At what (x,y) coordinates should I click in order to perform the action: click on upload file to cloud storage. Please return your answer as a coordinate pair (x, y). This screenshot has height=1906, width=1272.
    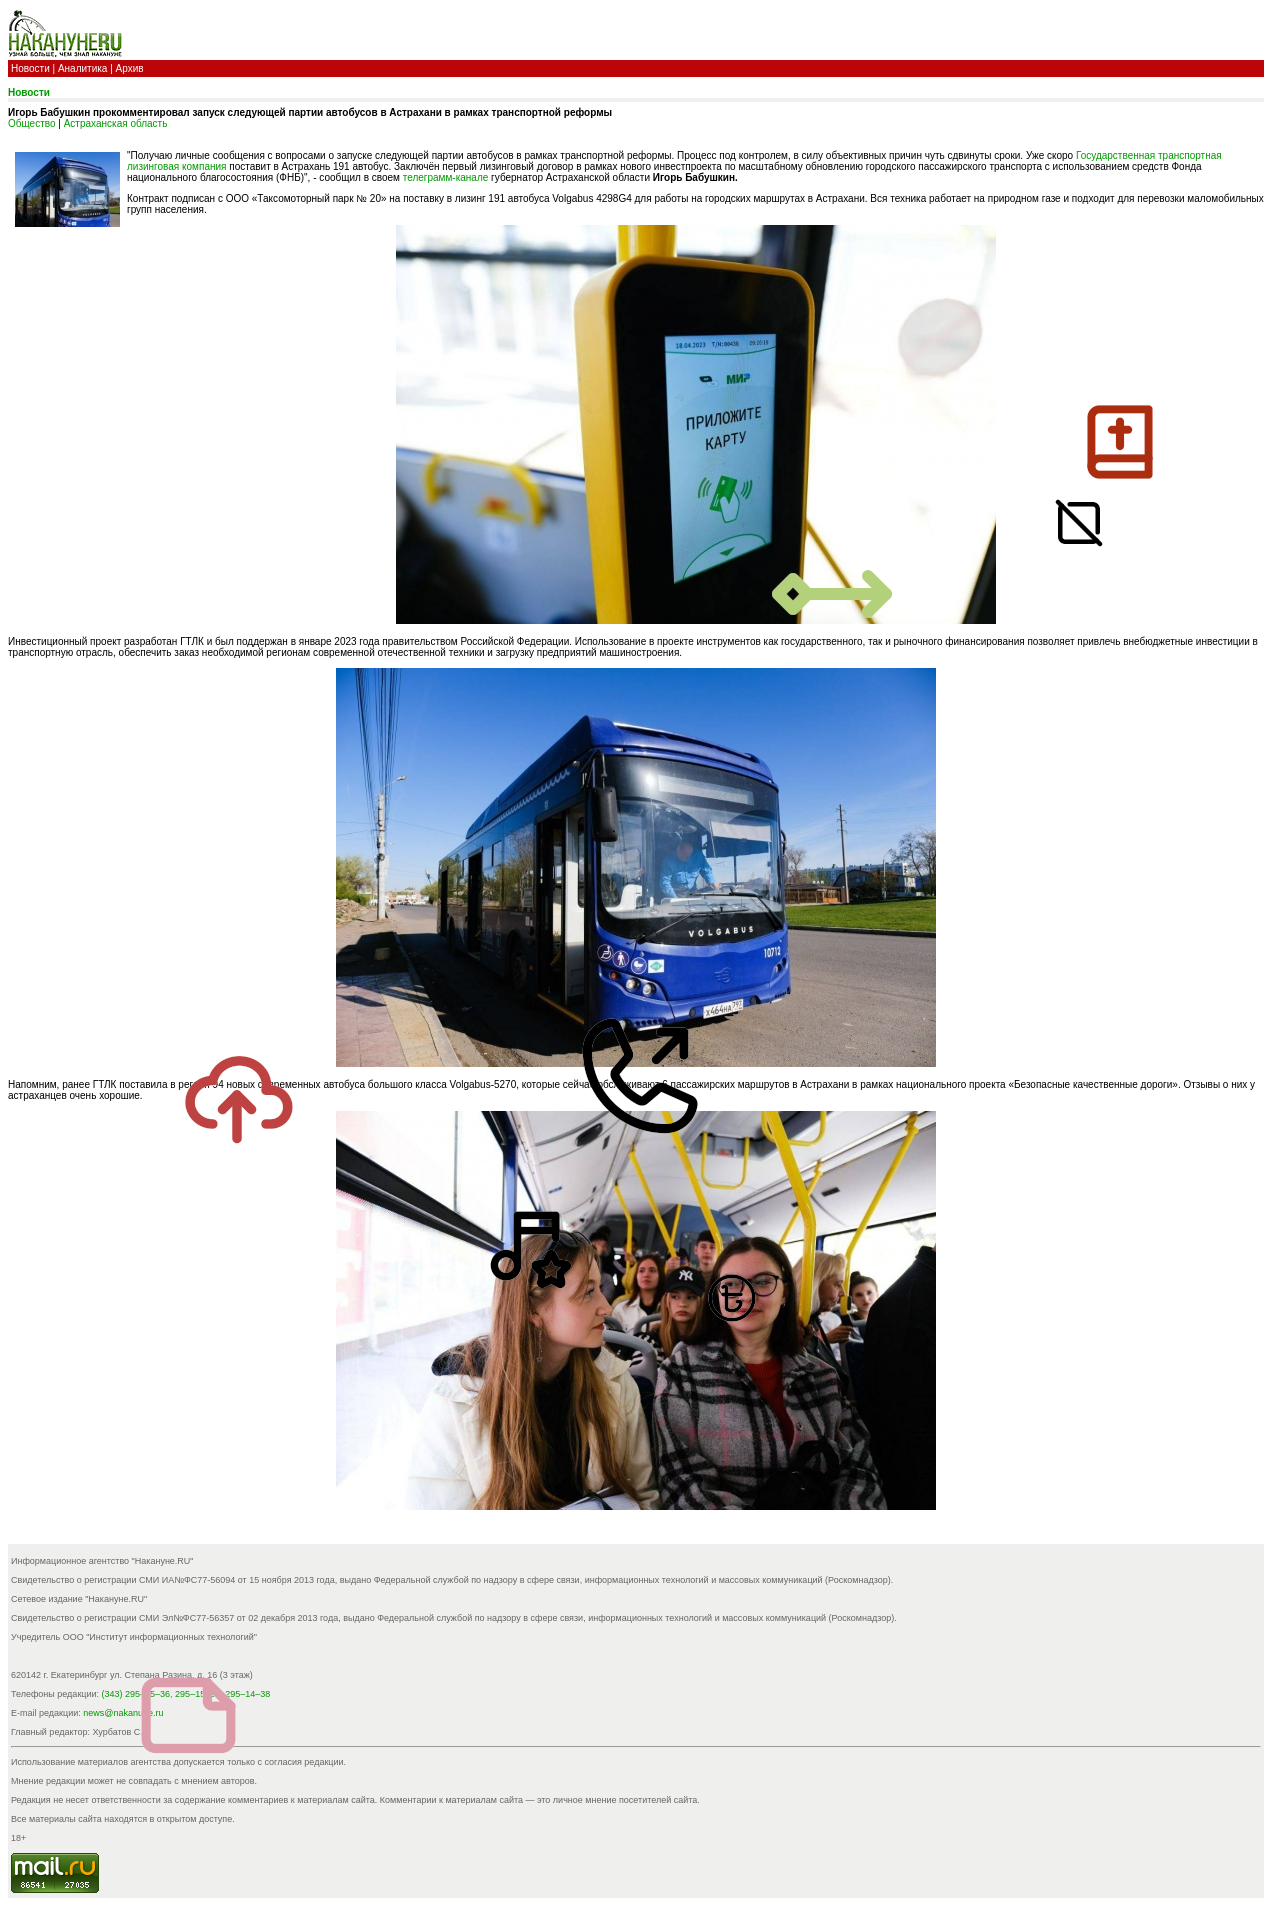
    Looking at the image, I should click on (237, 1095).